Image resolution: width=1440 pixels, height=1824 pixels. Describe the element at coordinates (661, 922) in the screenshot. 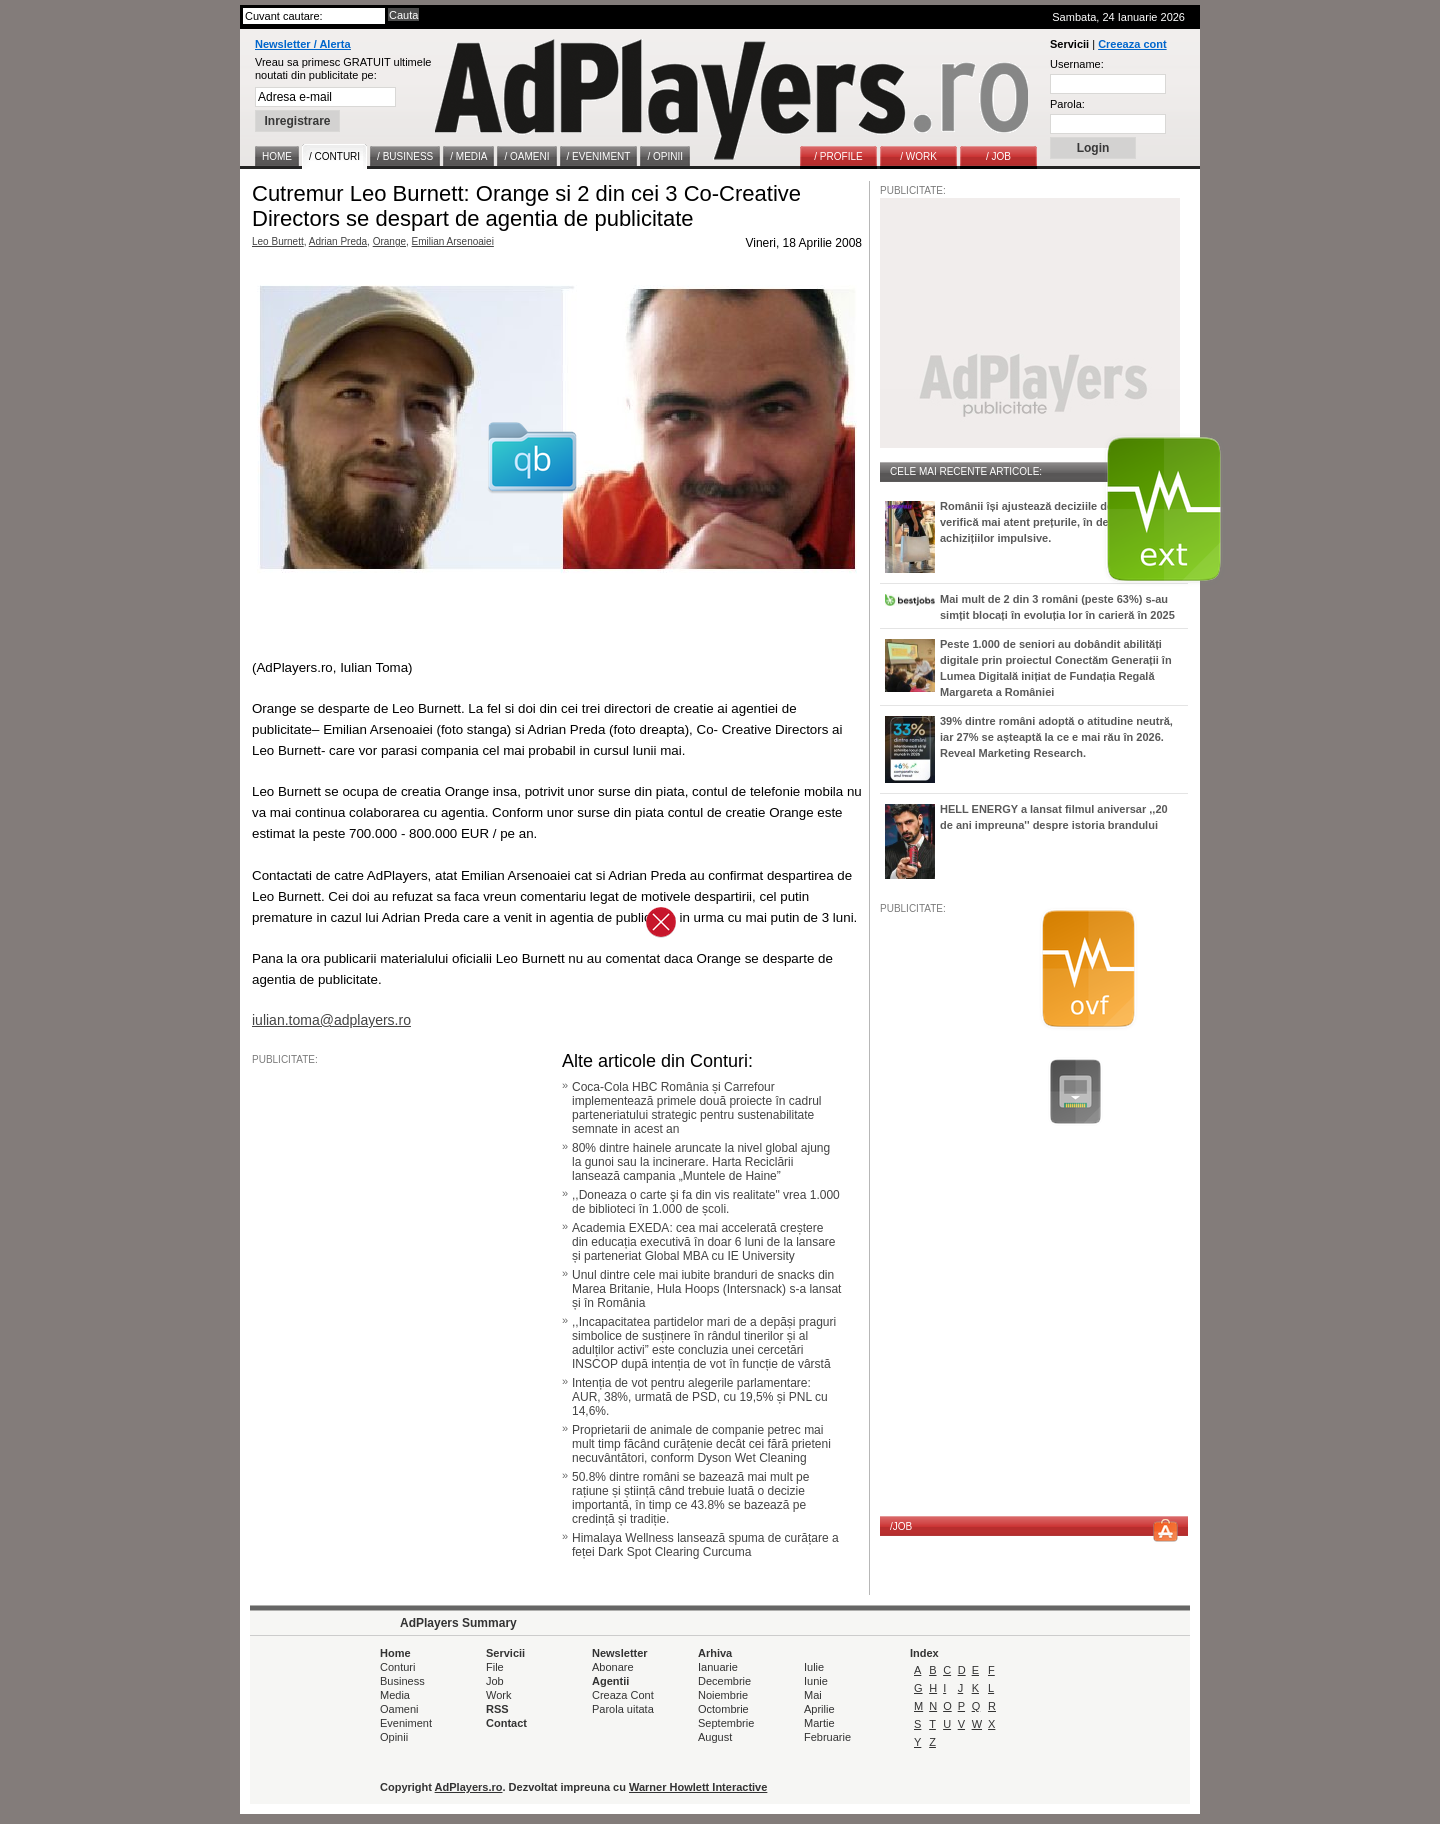

I see `indicates a sync error with a shared file or folder` at that location.